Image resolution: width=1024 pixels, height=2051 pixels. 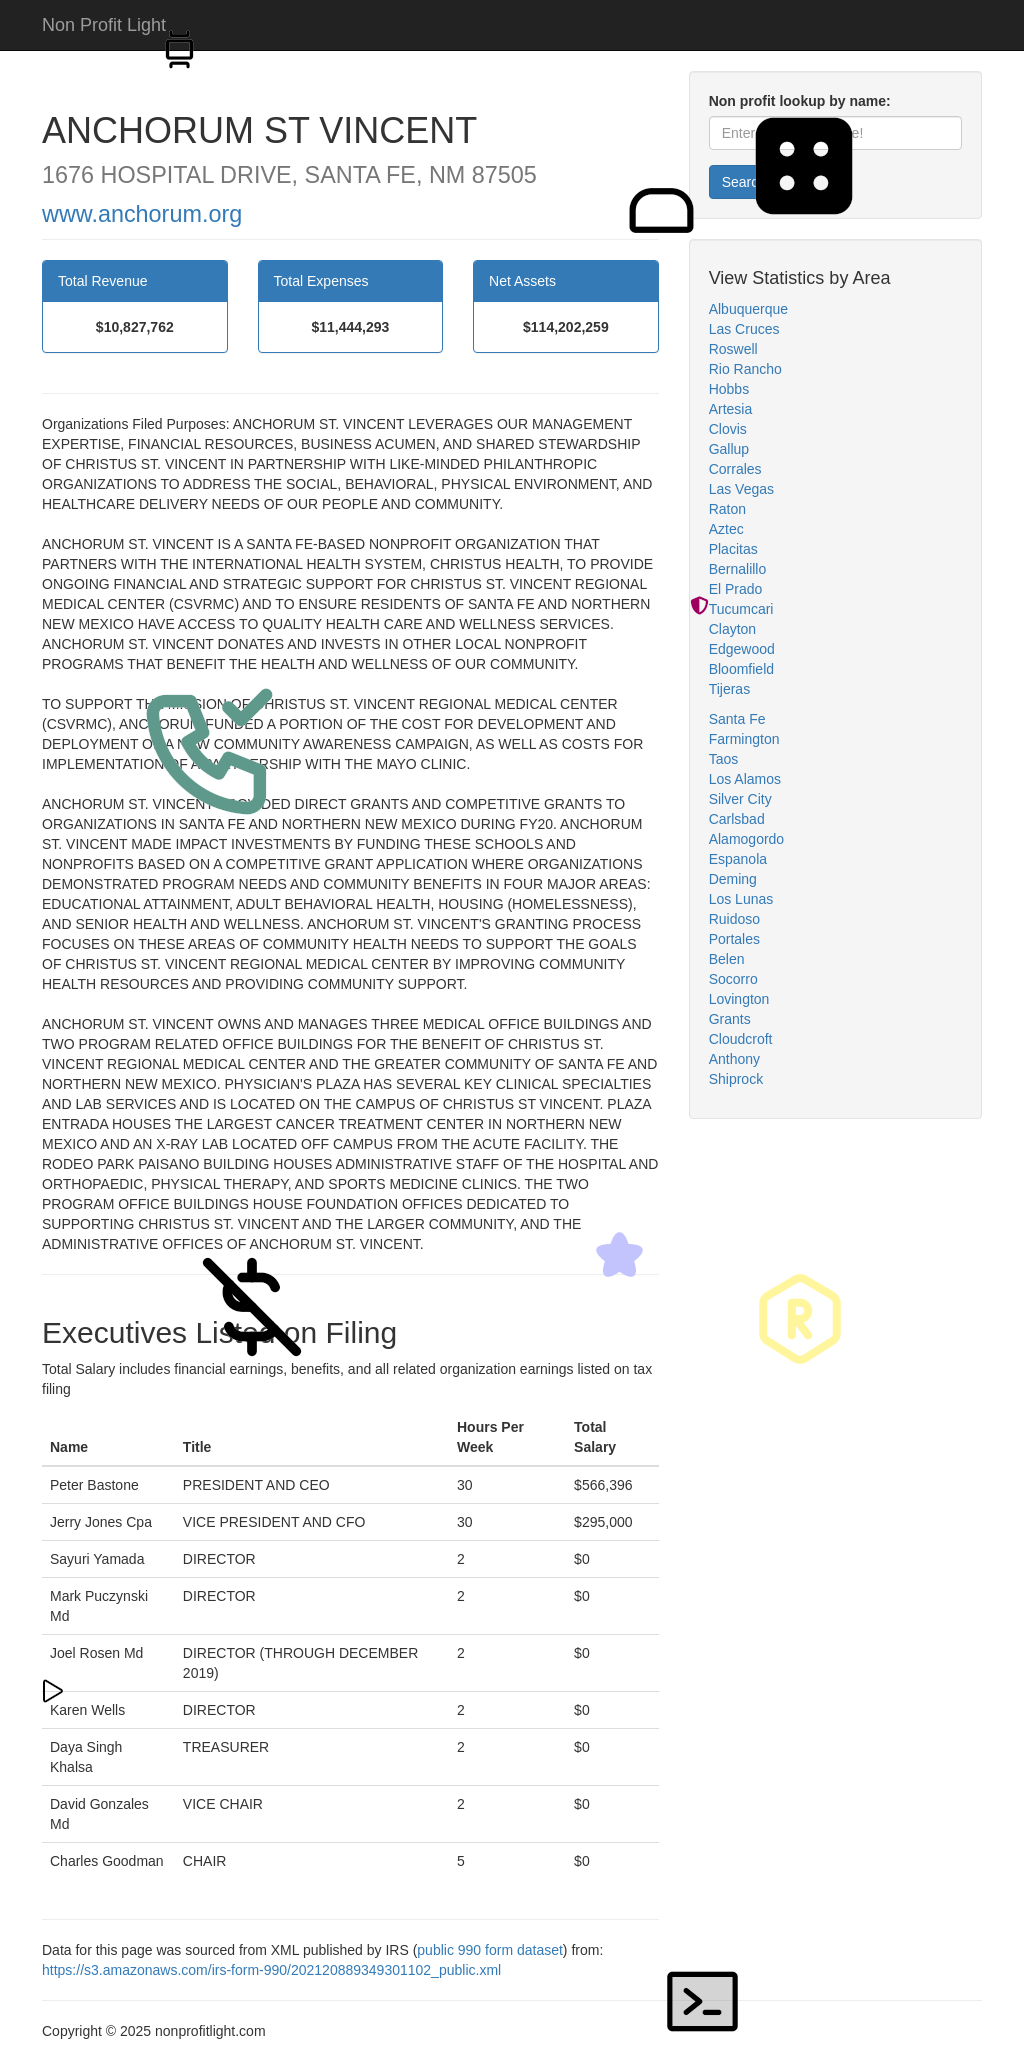 What do you see at coordinates (179, 49) in the screenshot?
I see `scroll through a vertical carousel` at bounding box center [179, 49].